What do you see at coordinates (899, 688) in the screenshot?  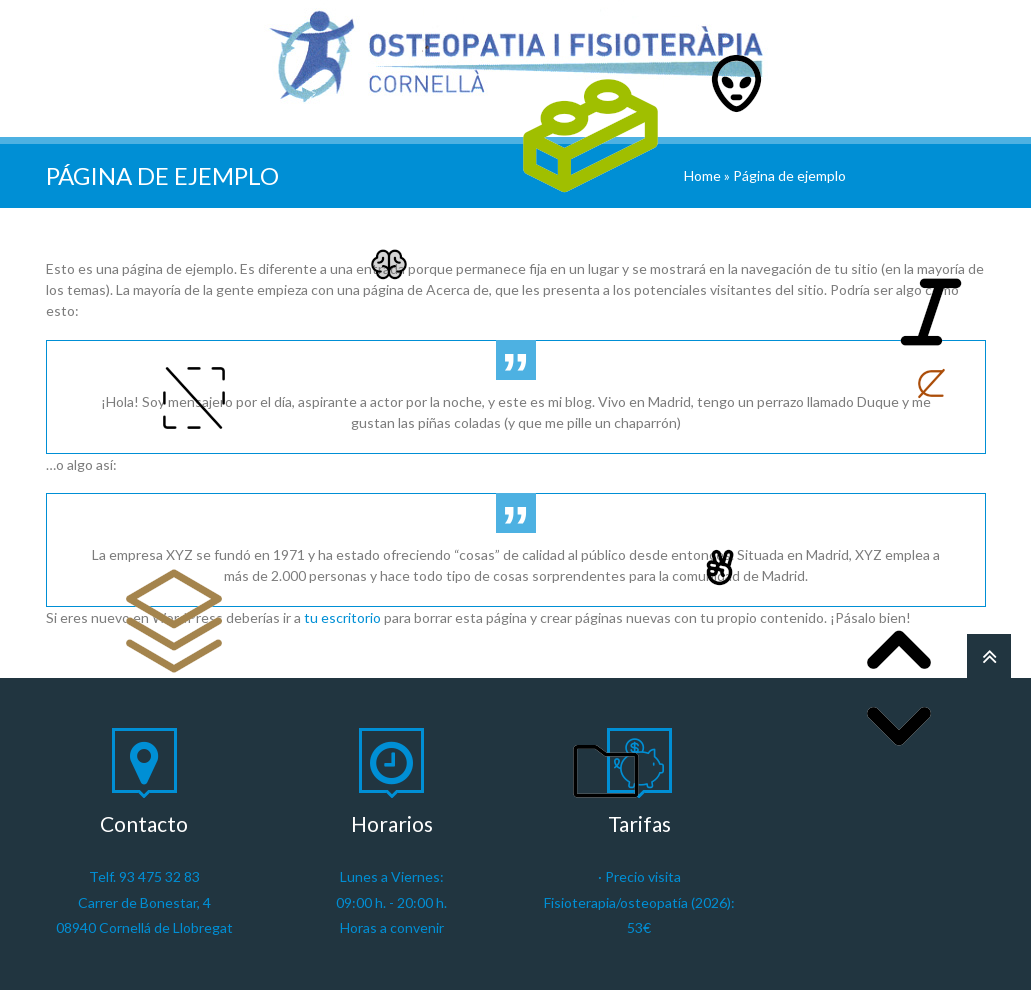 I see `expand or collapse a dropdown menu` at bounding box center [899, 688].